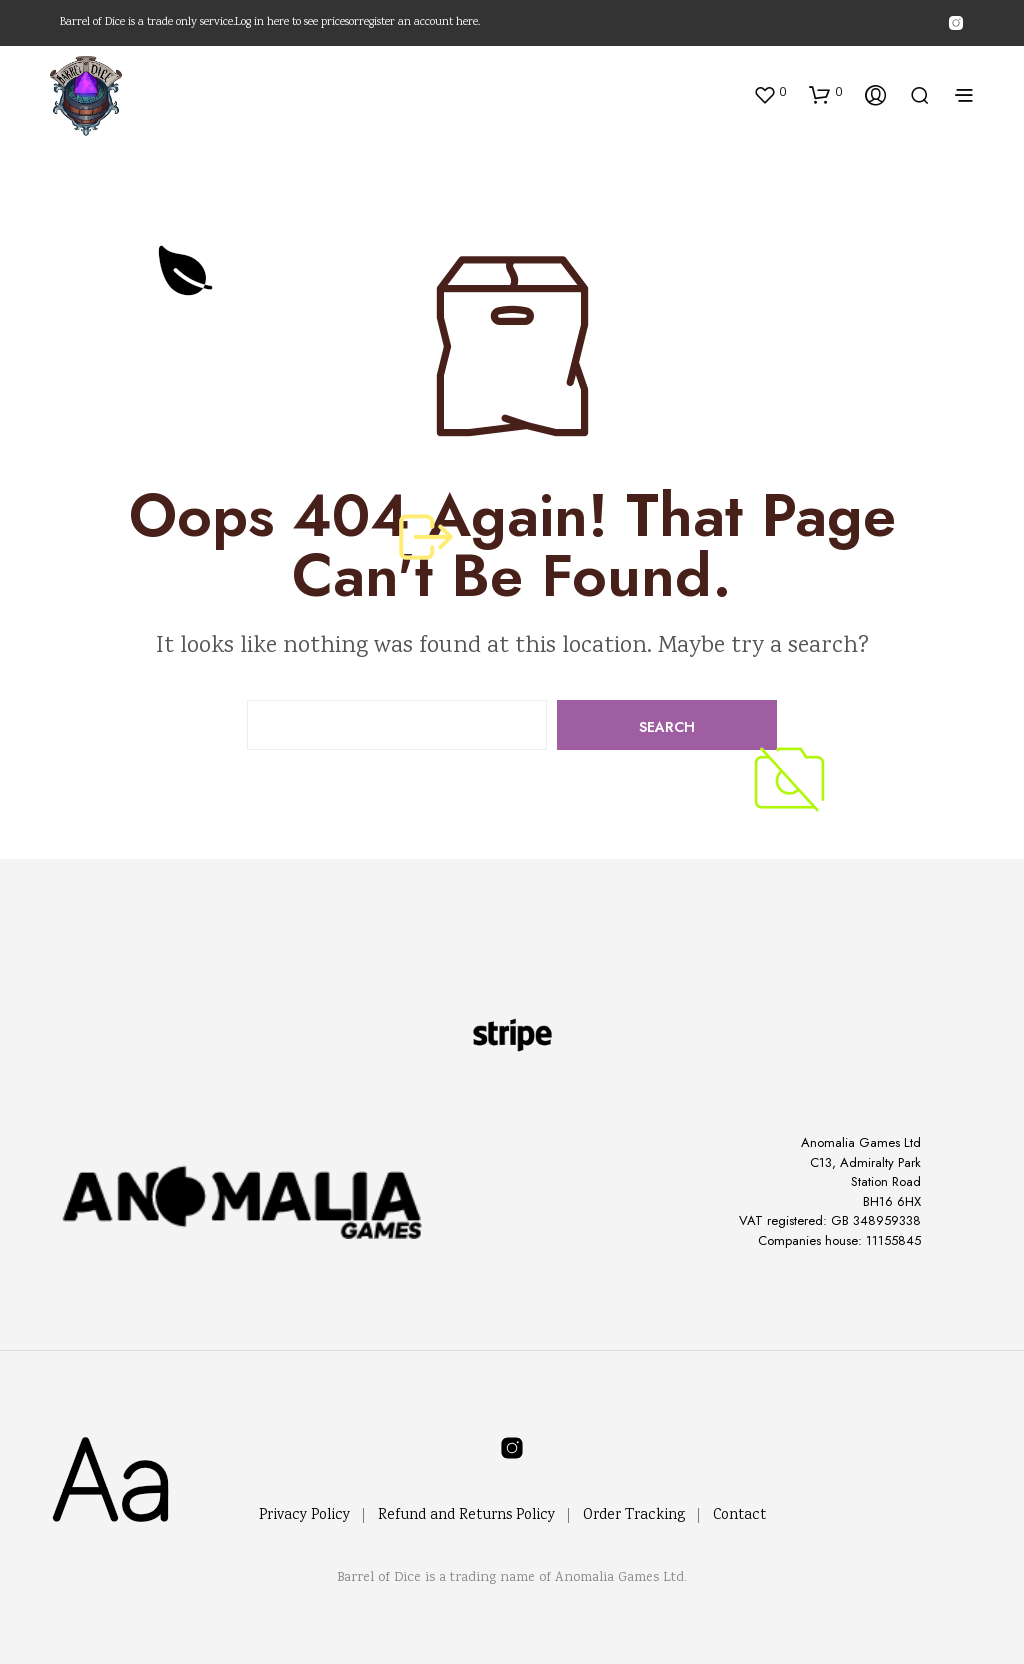  Describe the element at coordinates (185, 270) in the screenshot. I see `view eco-friendly or sustainable options` at that location.